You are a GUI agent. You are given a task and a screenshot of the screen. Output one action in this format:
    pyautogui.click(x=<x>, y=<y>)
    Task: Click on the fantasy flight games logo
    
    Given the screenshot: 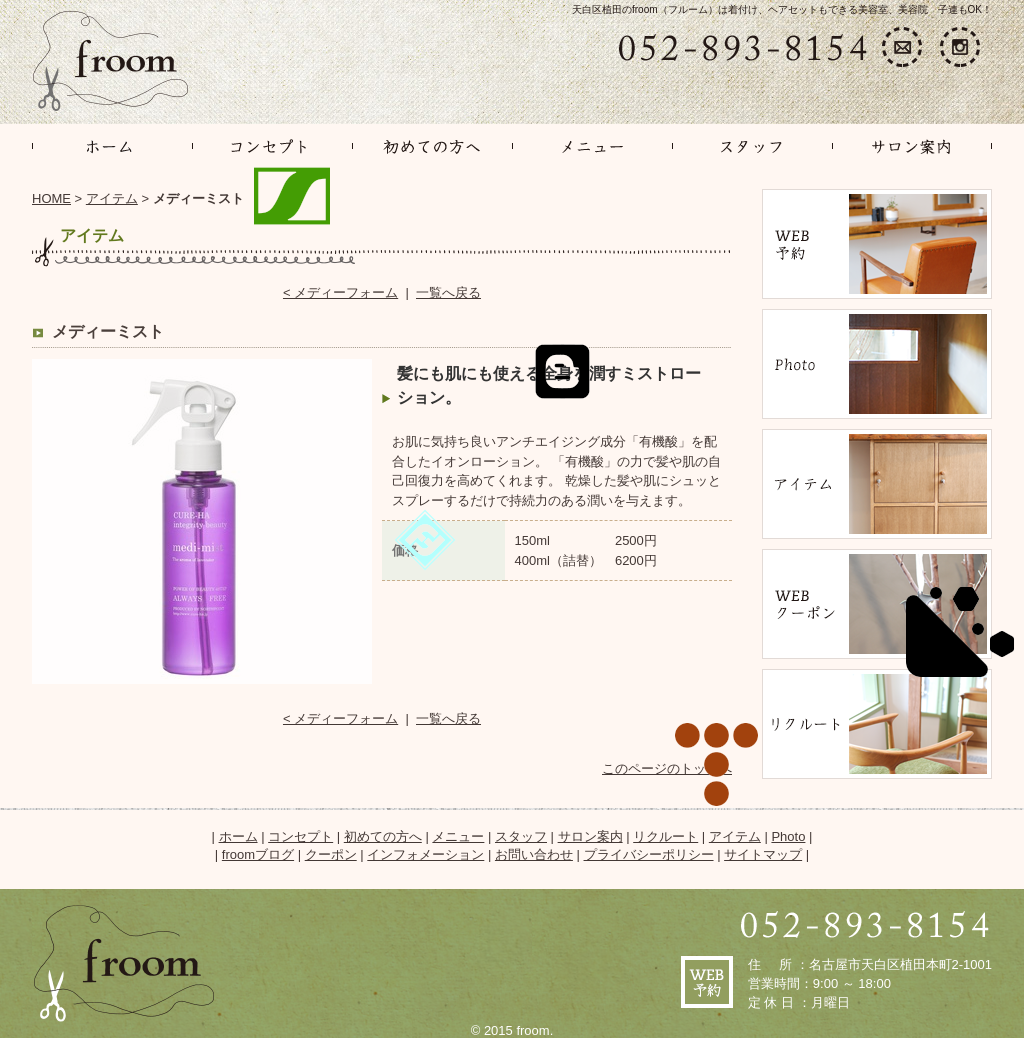 What is the action you would take?
    pyautogui.click(x=425, y=540)
    